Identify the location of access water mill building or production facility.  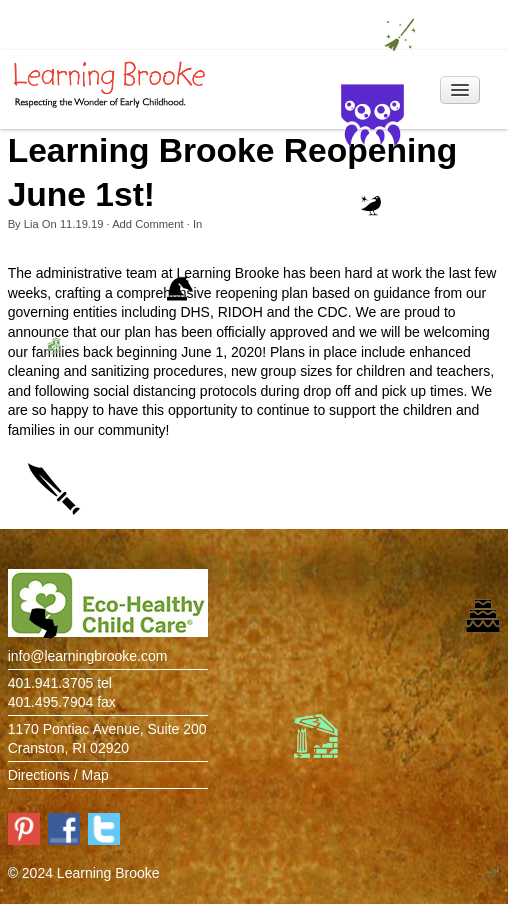
(54, 346).